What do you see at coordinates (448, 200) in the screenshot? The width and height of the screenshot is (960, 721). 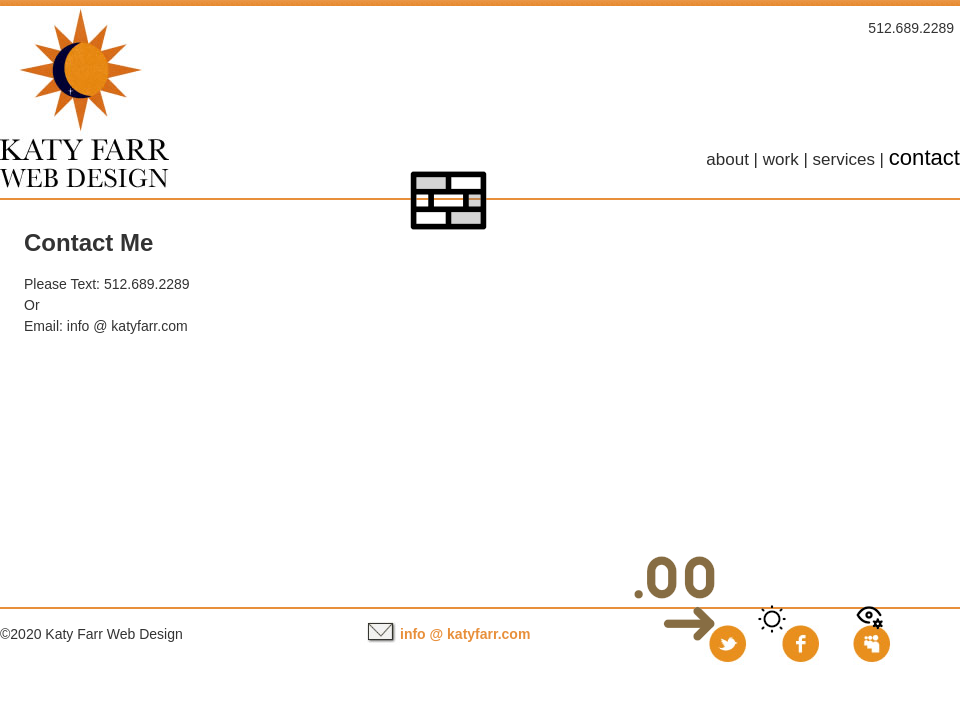 I see `access wall or barrier settings` at bounding box center [448, 200].